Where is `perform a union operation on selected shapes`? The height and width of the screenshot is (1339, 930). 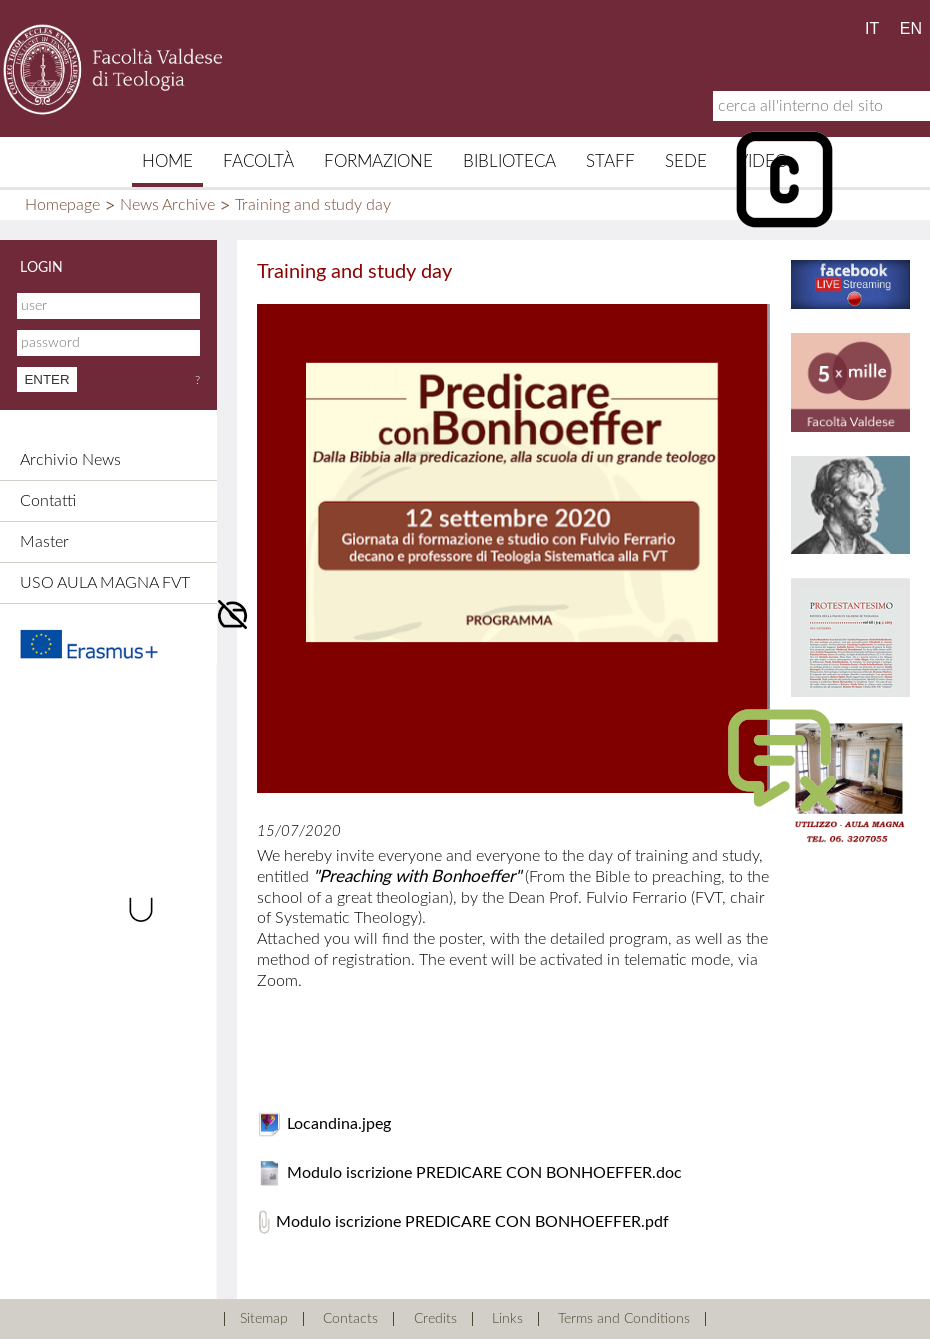
perform a union operation on selected shapes is located at coordinates (141, 908).